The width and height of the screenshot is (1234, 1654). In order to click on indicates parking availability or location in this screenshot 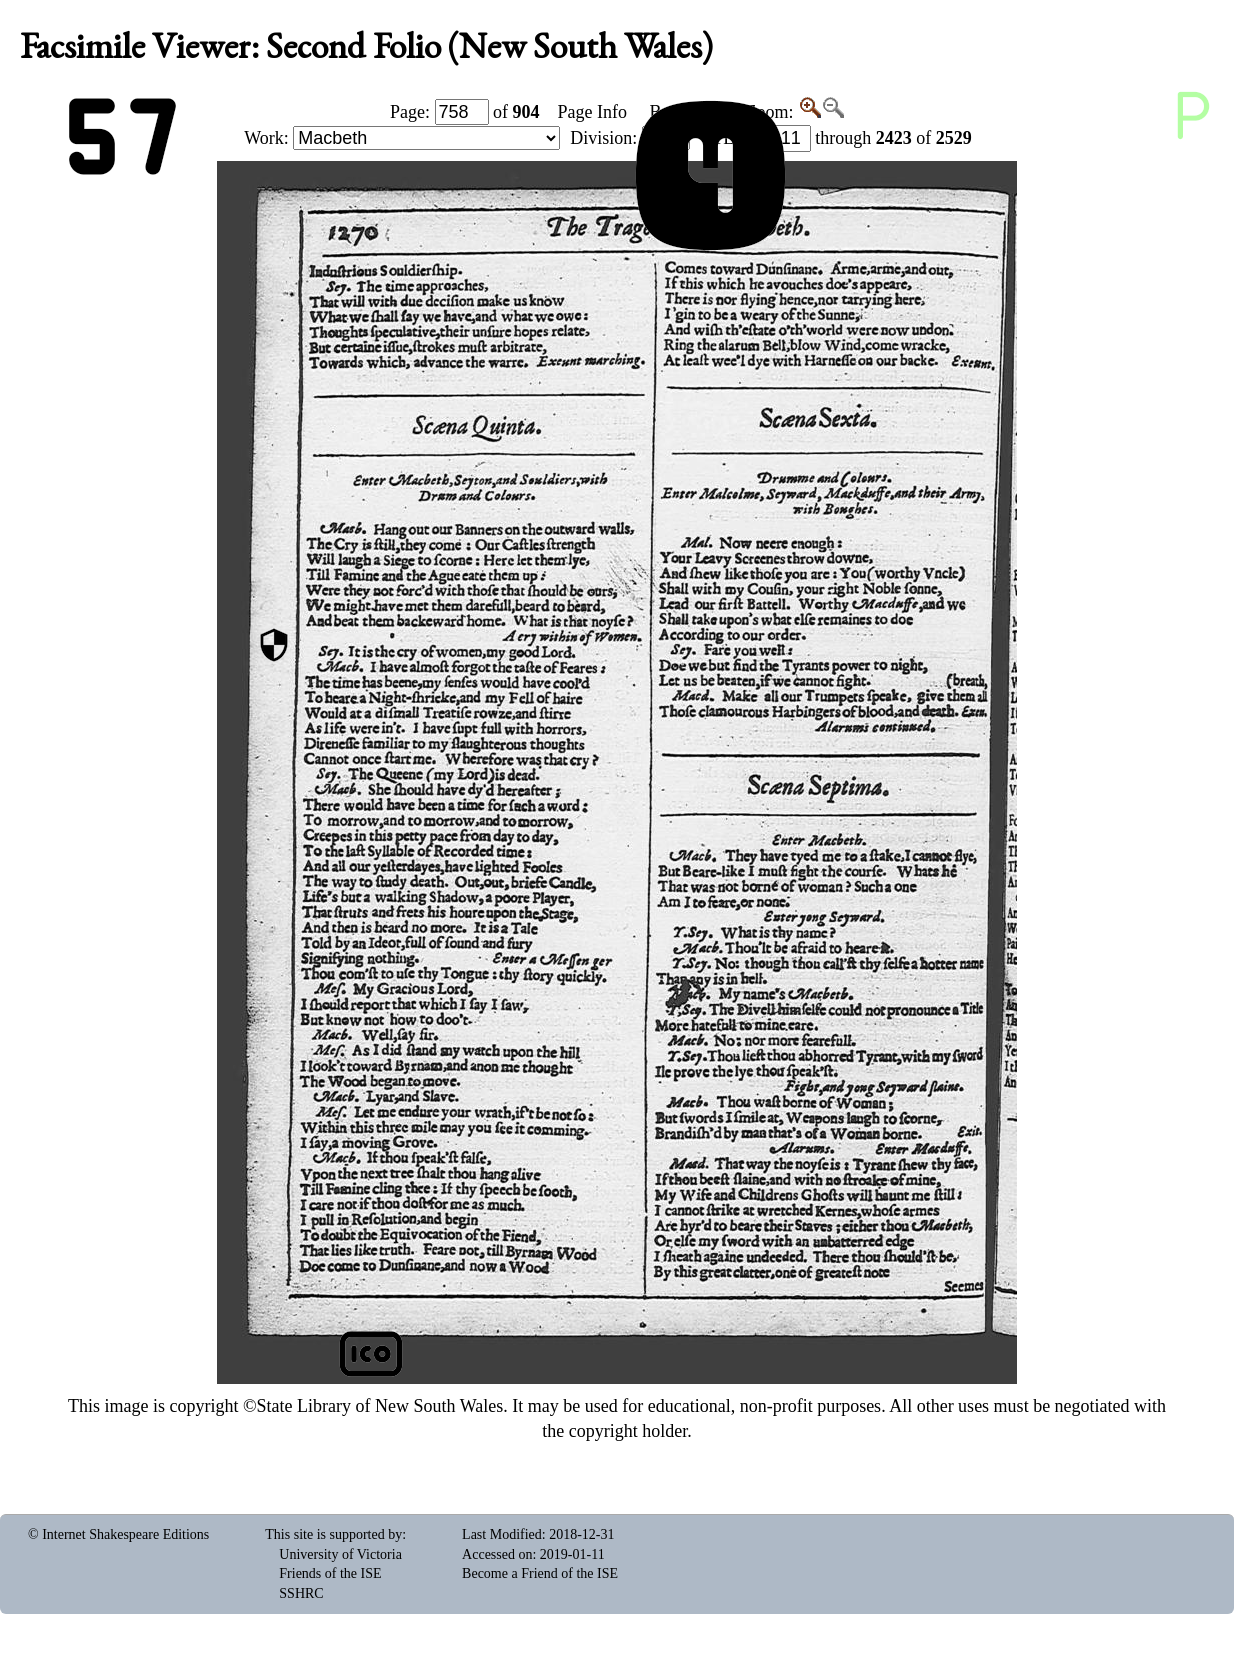, I will do `click(1193, 115)`.